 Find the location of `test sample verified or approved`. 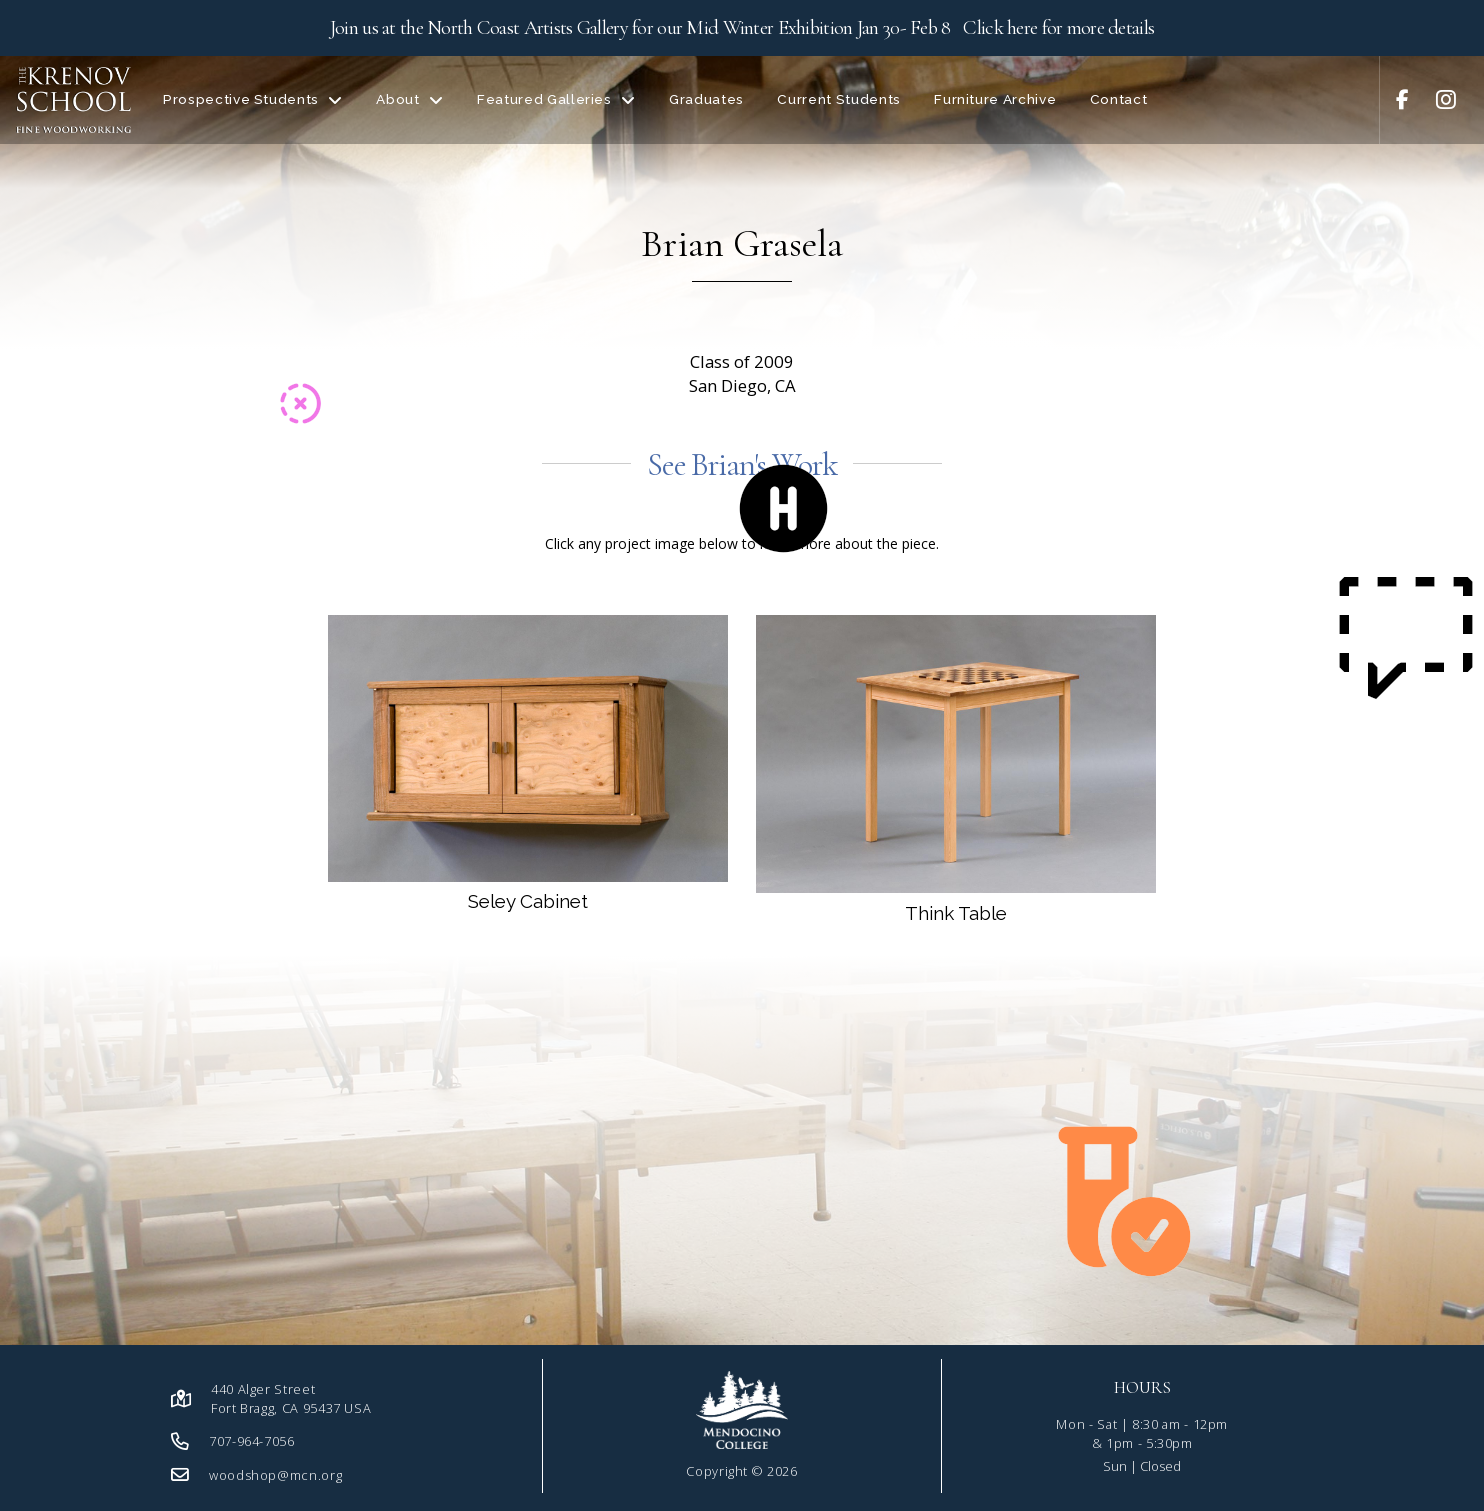

test sample verified or approved is located at coordinates (1120, 1197).